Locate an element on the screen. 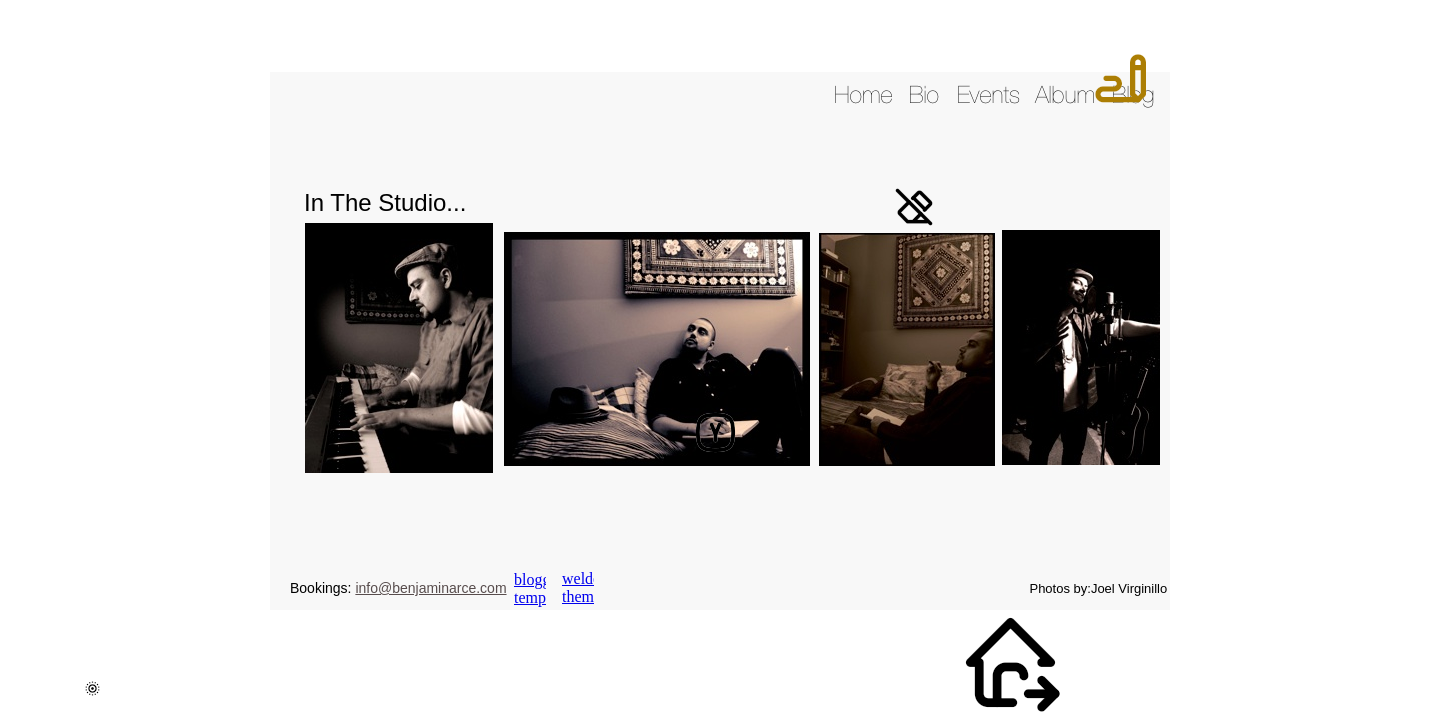 The height and width of the screenshot is (720, 1440). compose or write new content is located at coordinates (1122, 81).